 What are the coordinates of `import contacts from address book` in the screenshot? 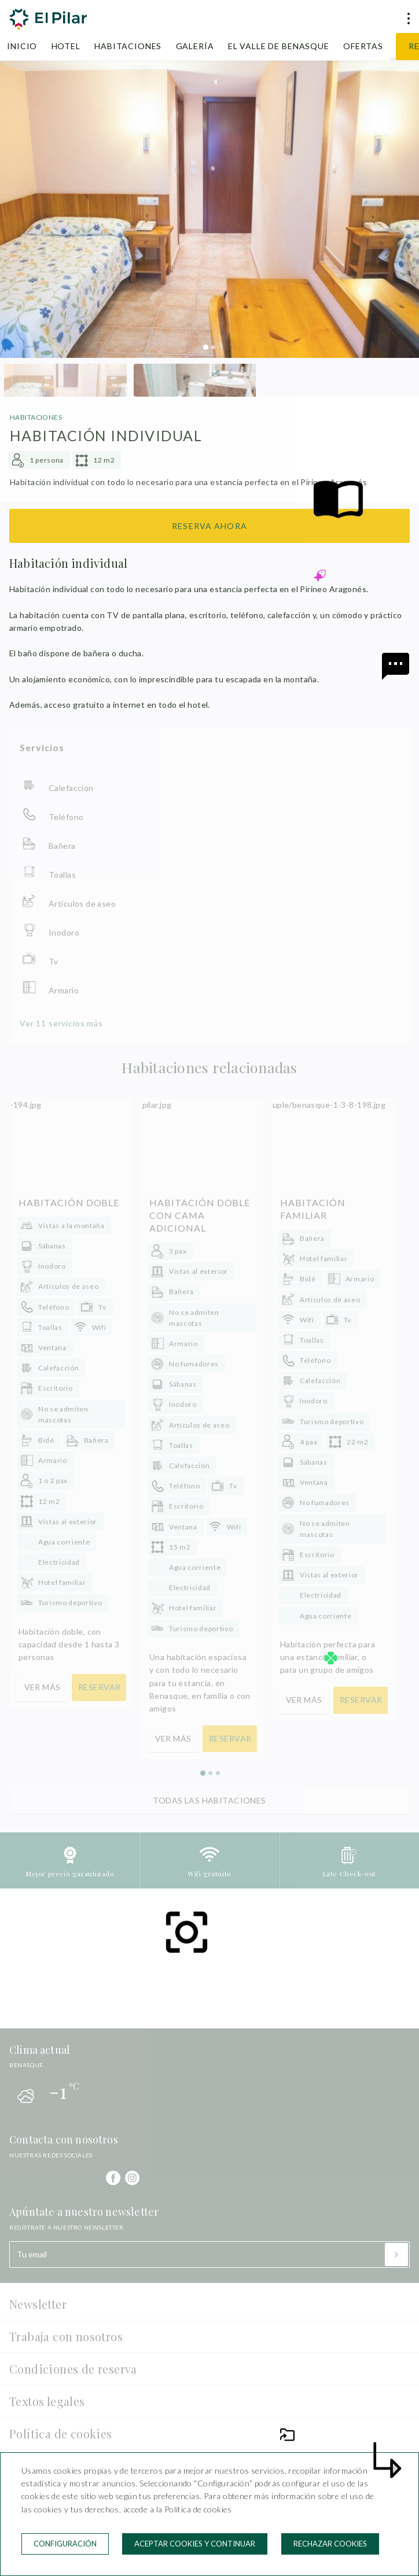 It's located at (338, 497).